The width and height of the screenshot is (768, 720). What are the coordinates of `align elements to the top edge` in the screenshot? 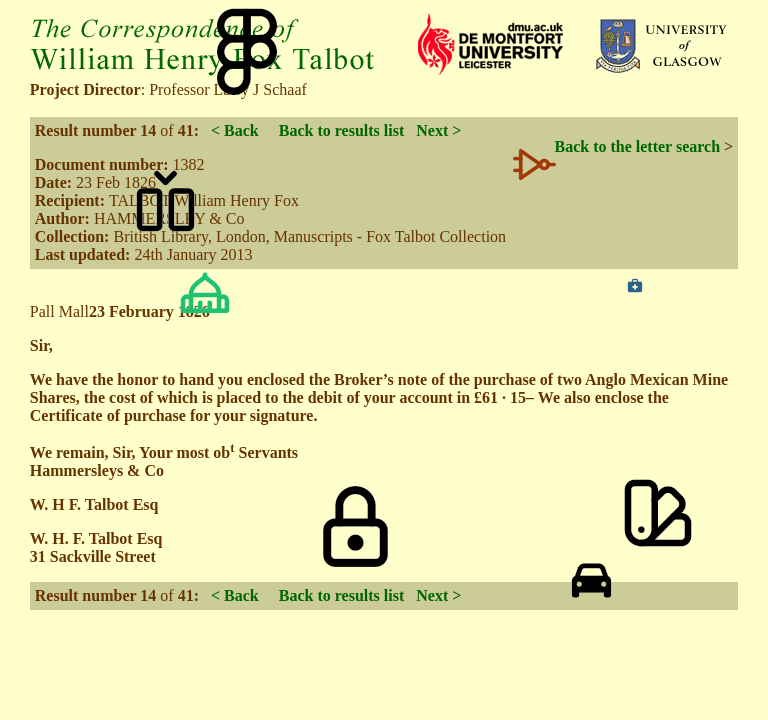 It's located at (165, 202).